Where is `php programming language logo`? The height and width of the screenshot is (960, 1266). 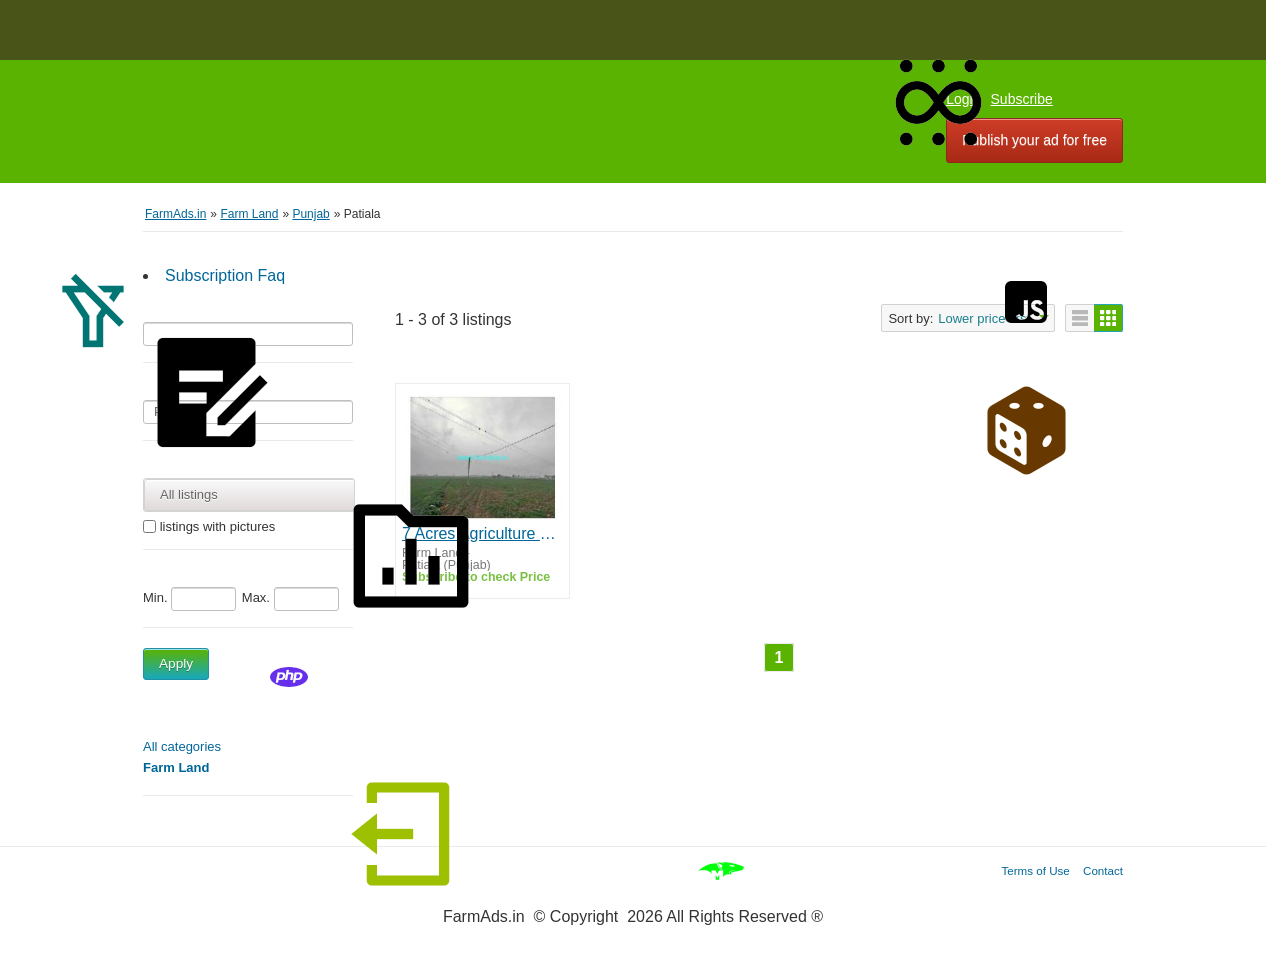
php programming language logo is located at coordinates (289, 677).